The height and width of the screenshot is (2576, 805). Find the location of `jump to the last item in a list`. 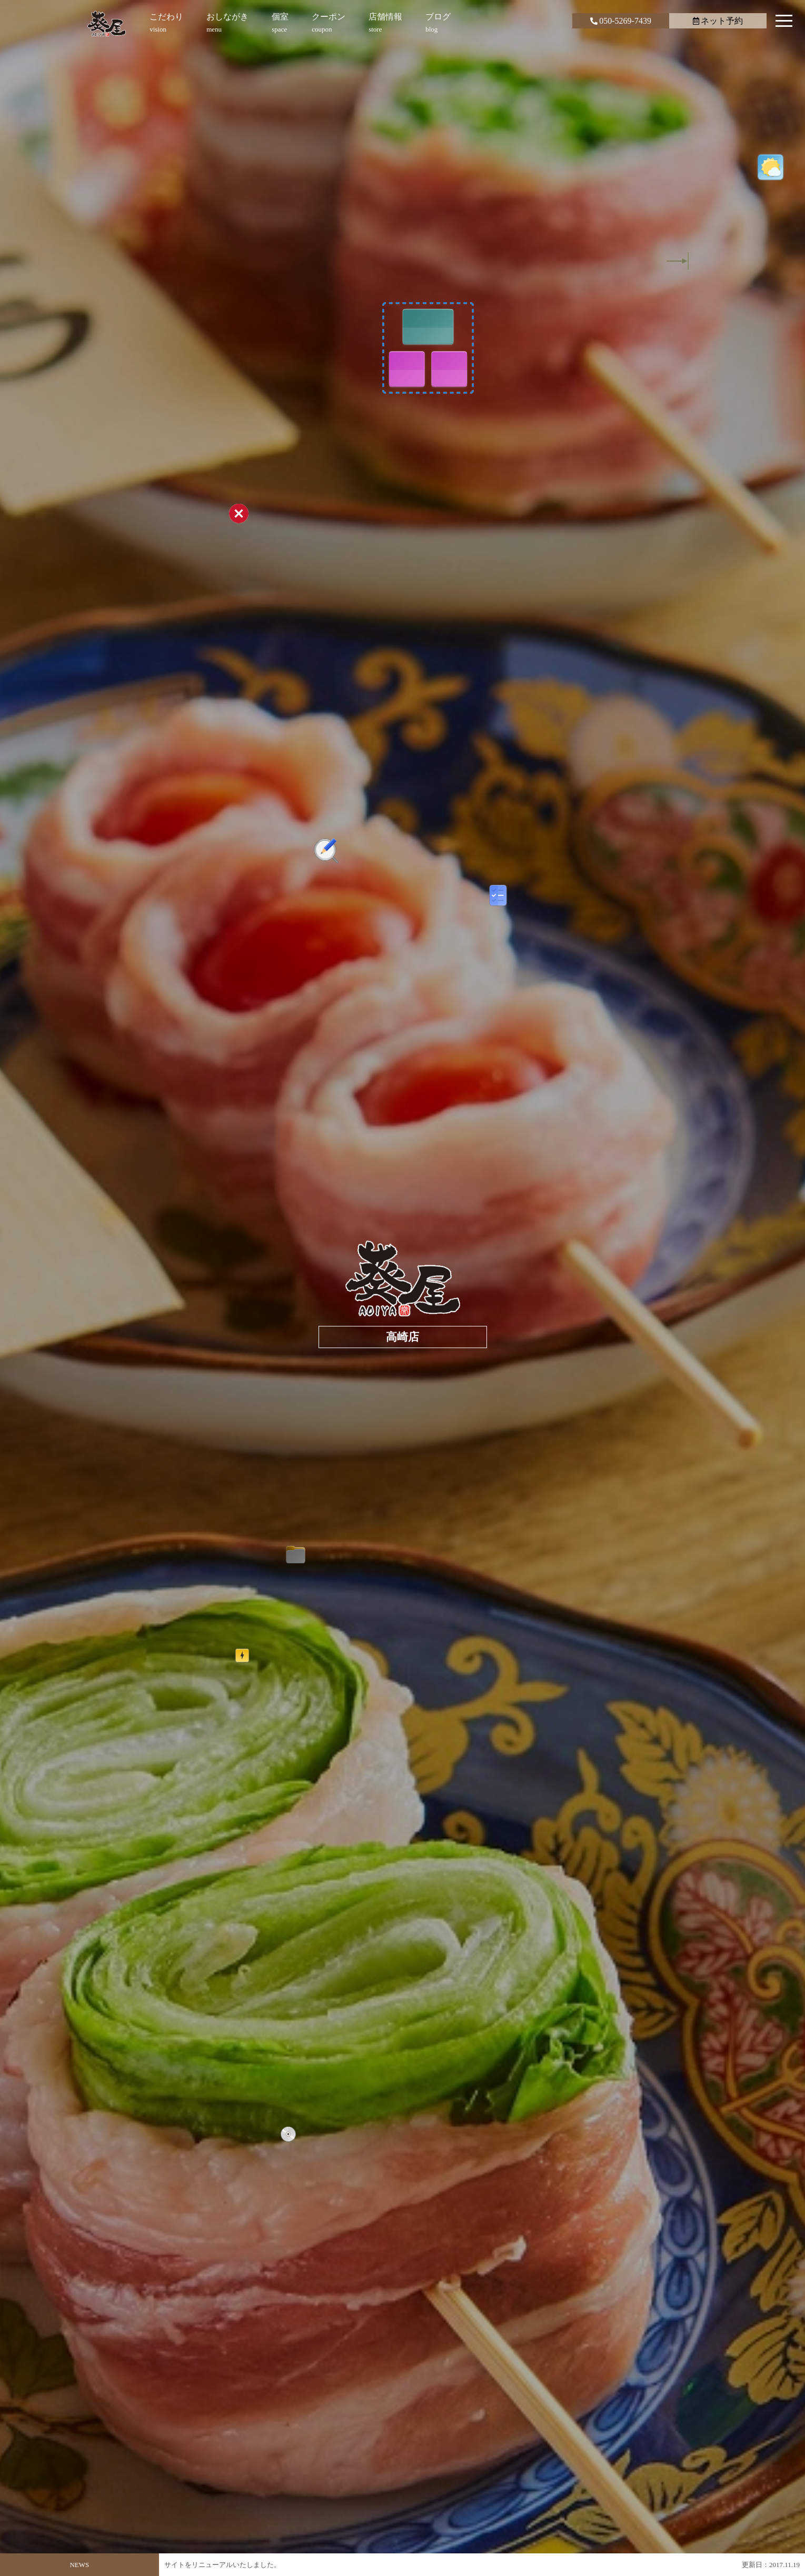

jump to the last item in a list is located at coordinates (678, 261).